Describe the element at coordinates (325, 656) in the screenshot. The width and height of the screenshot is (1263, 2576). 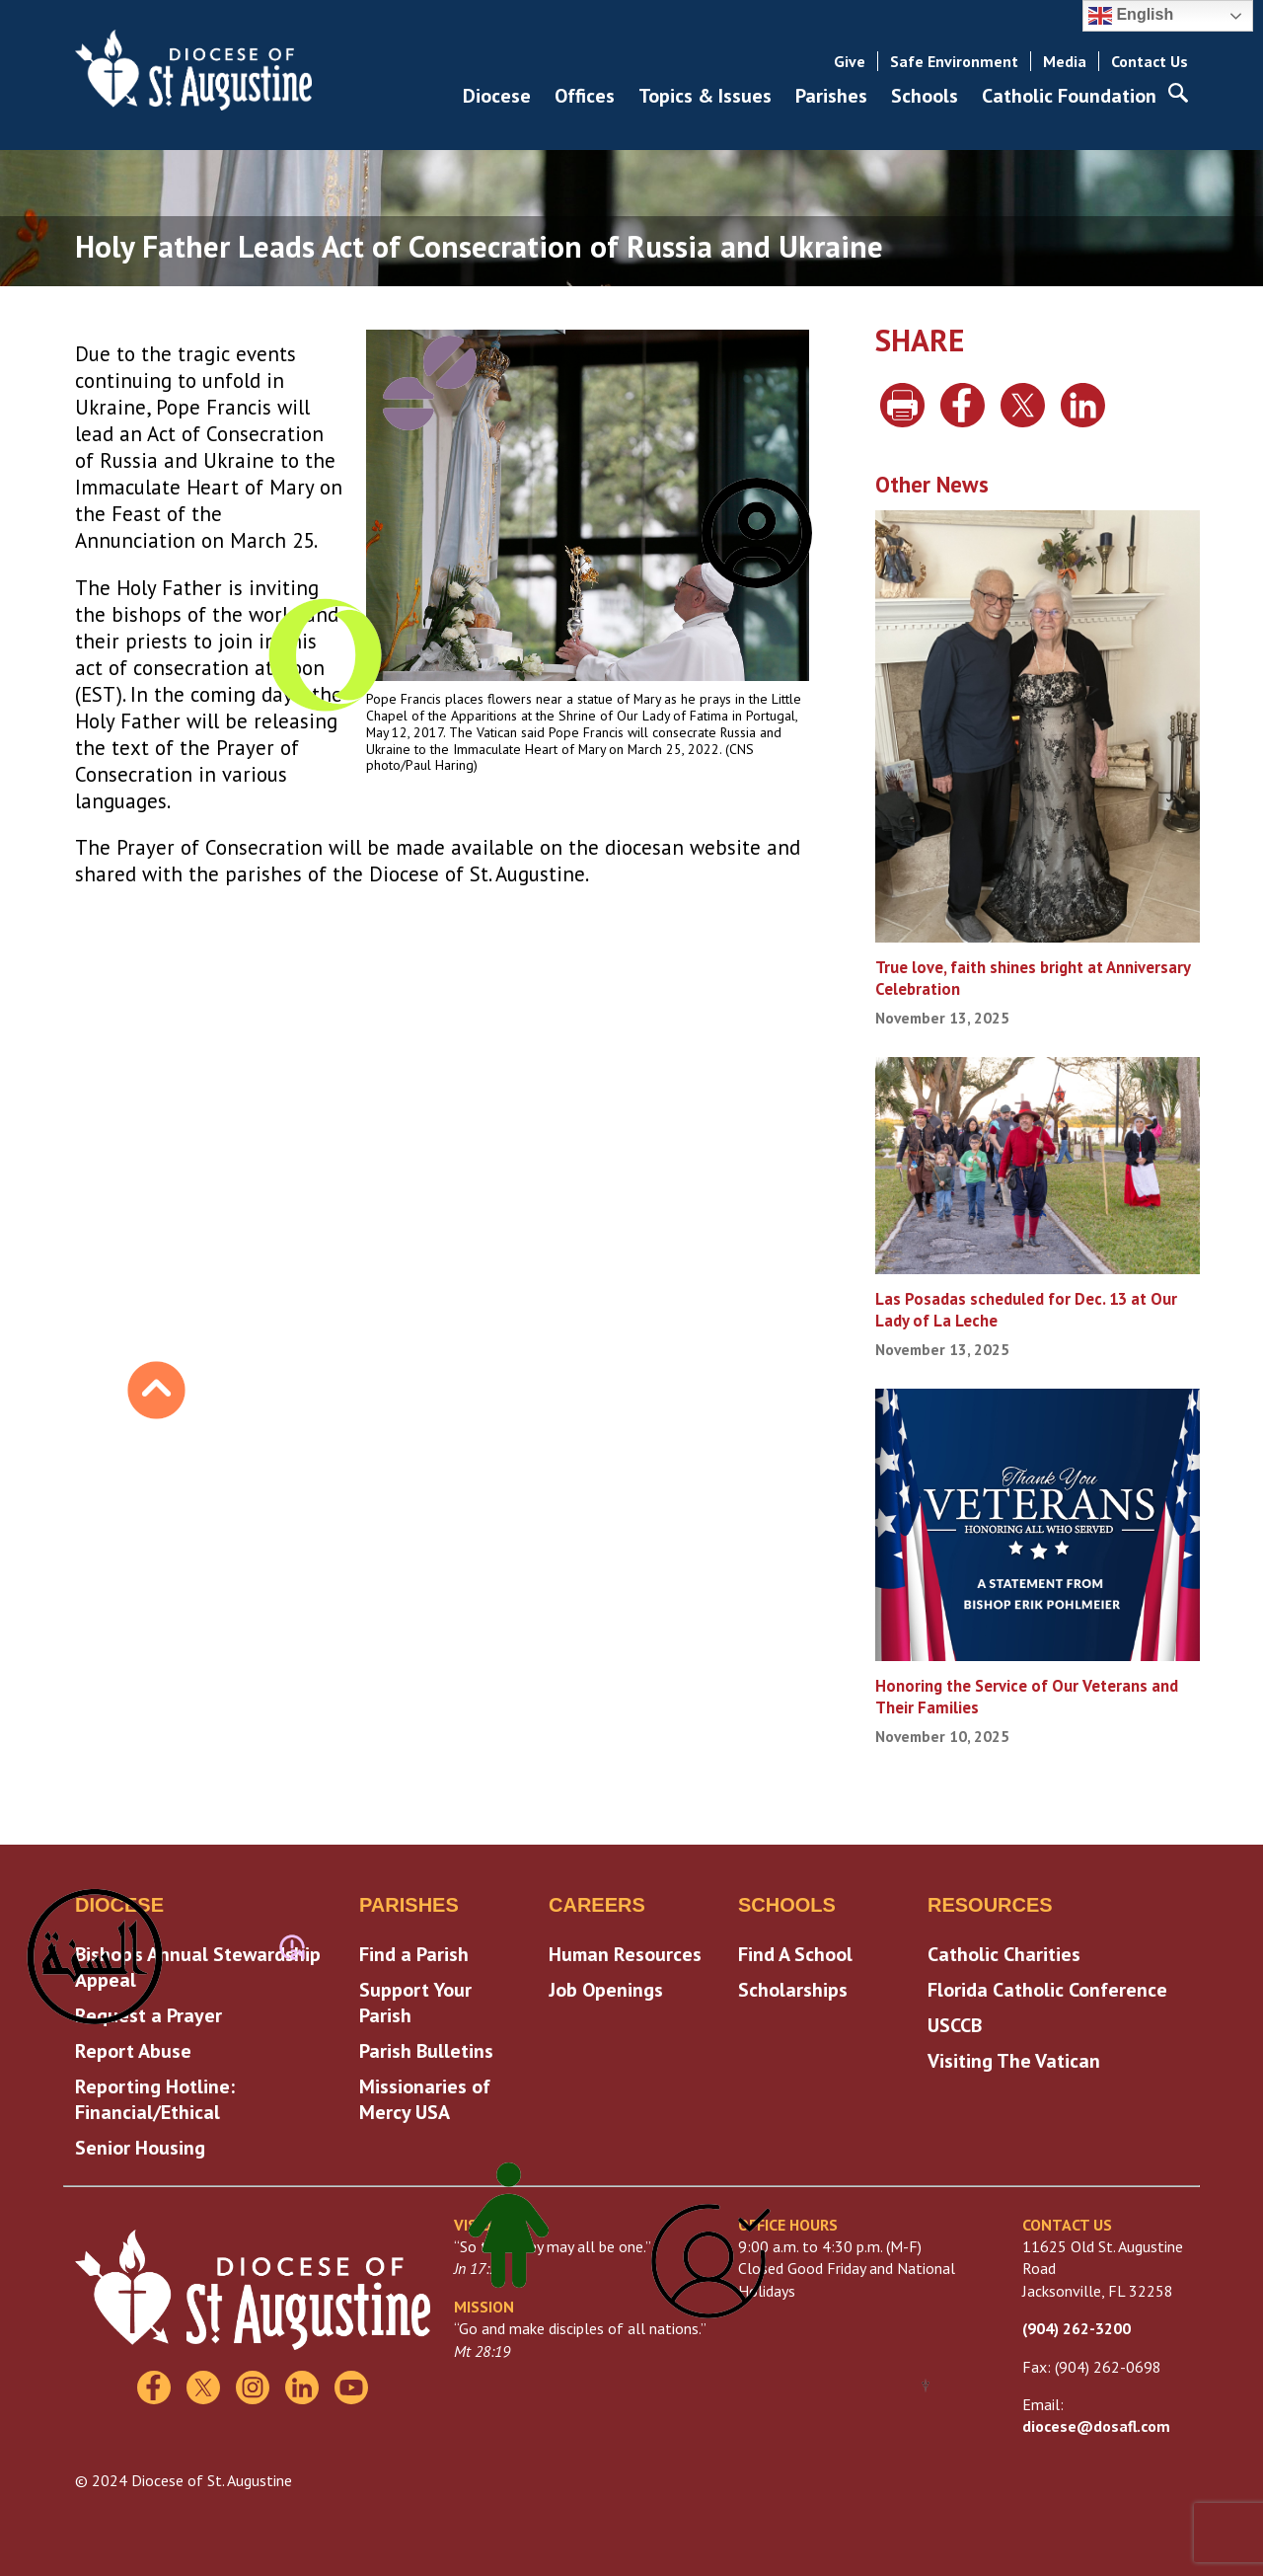
I see `open Opera browser` at that location.